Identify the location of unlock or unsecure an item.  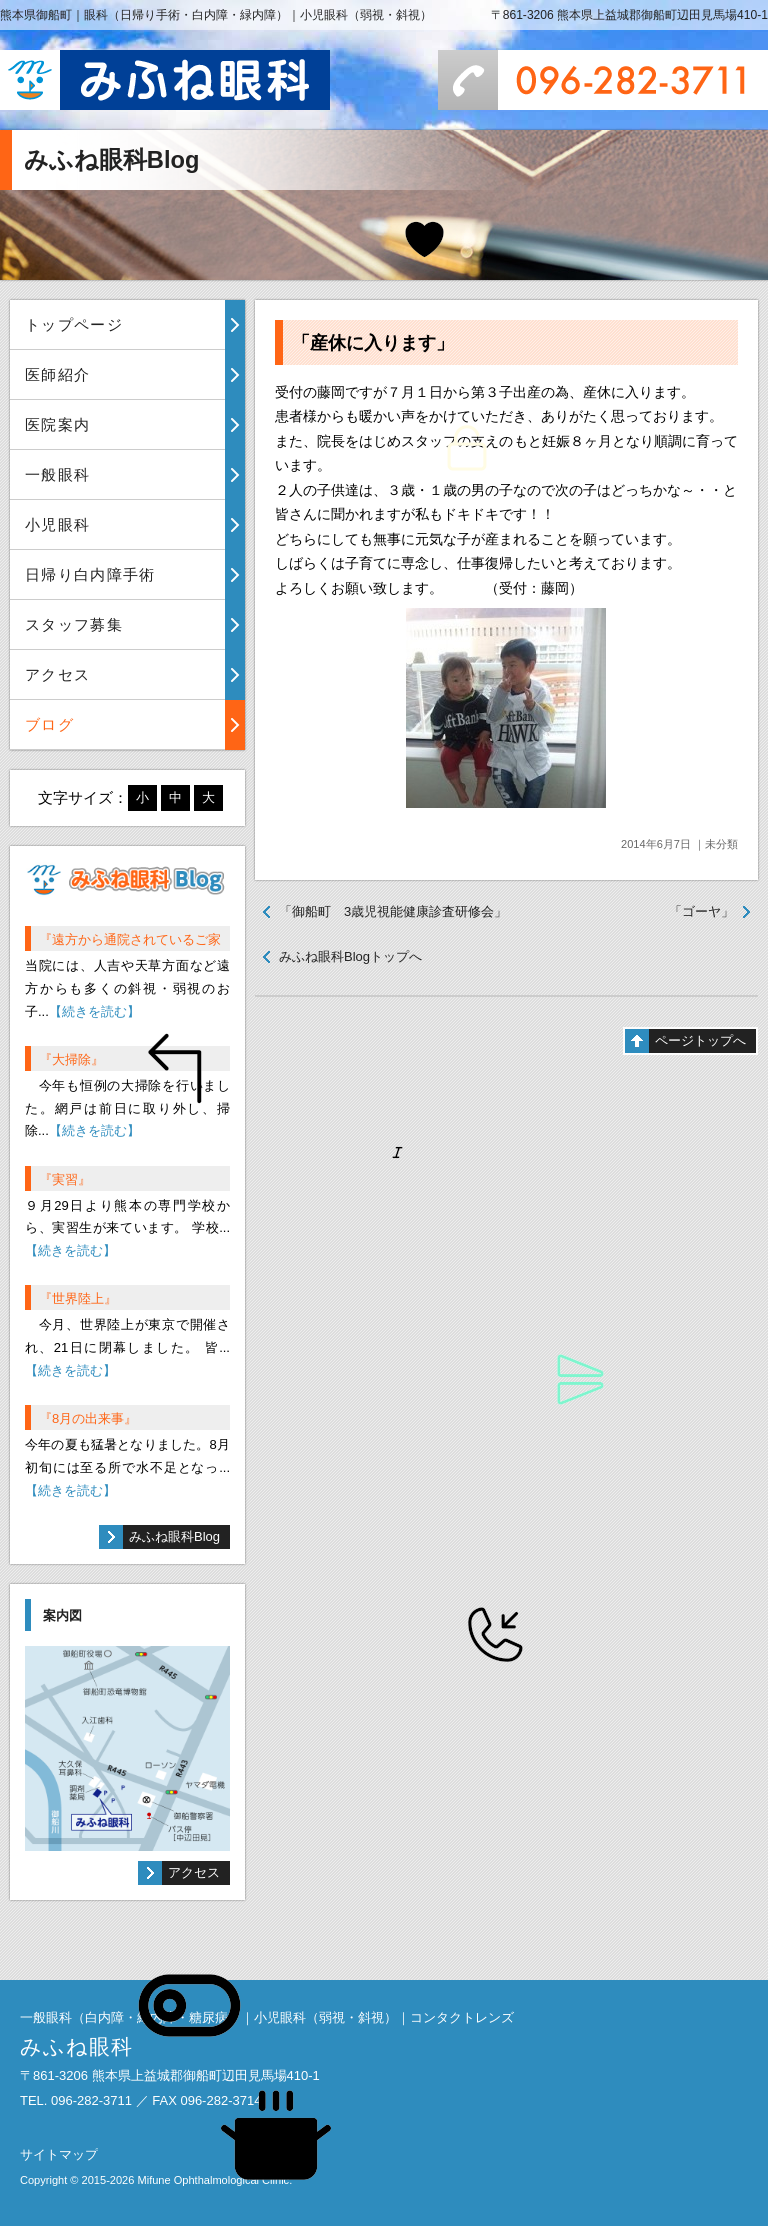
(467, 449).